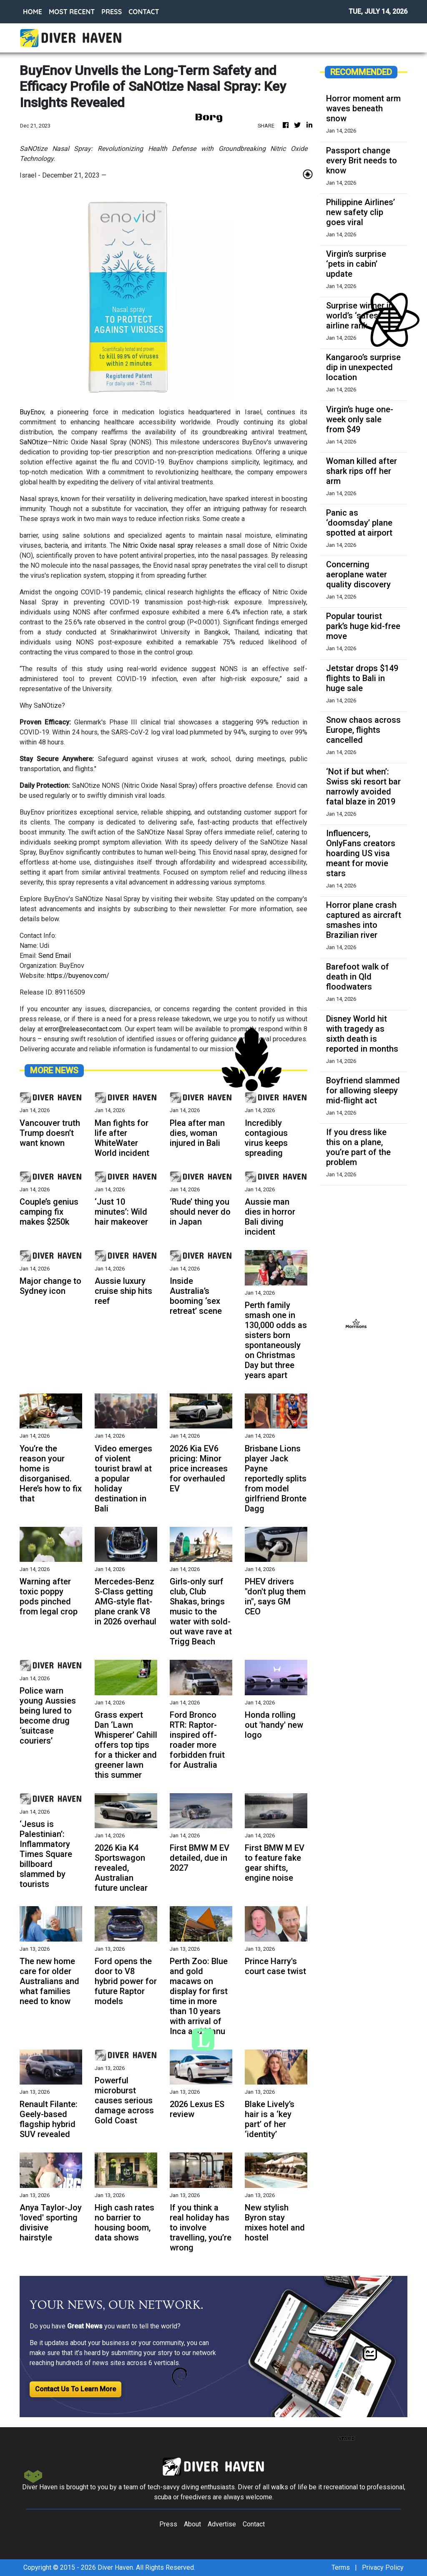 Image resolution: width=427 pixels, height=2576 pixels. What do you see at coordinates (203, 2040) in the screenshot?
I see `open LibraryThing app` at bounding box center [203, 2040].